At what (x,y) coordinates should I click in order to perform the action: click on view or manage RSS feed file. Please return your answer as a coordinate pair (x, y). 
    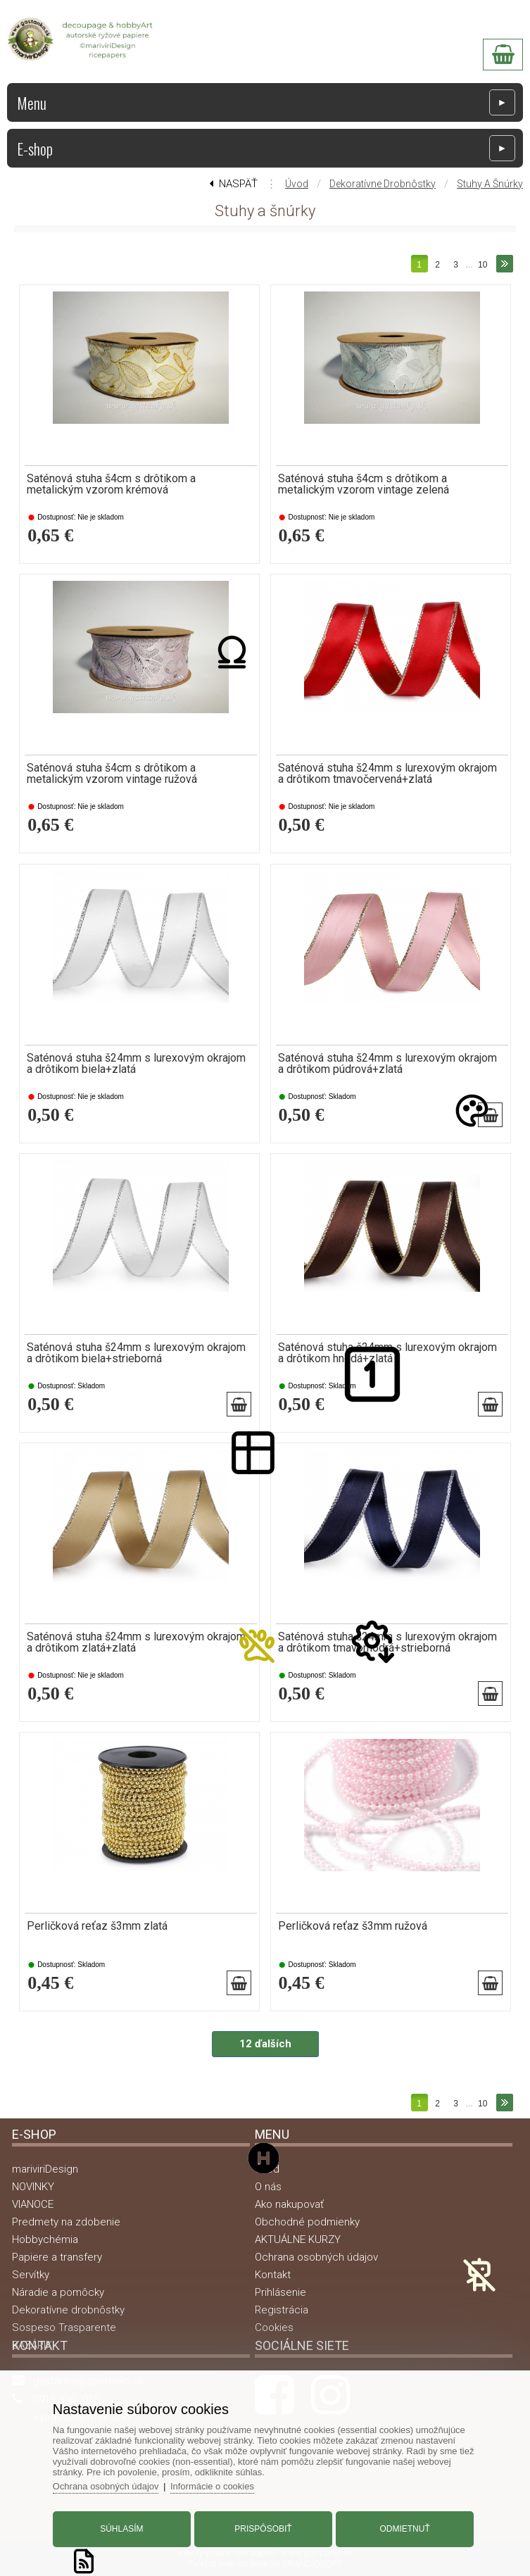
    Looking at the image, I should click on (84, 2561).